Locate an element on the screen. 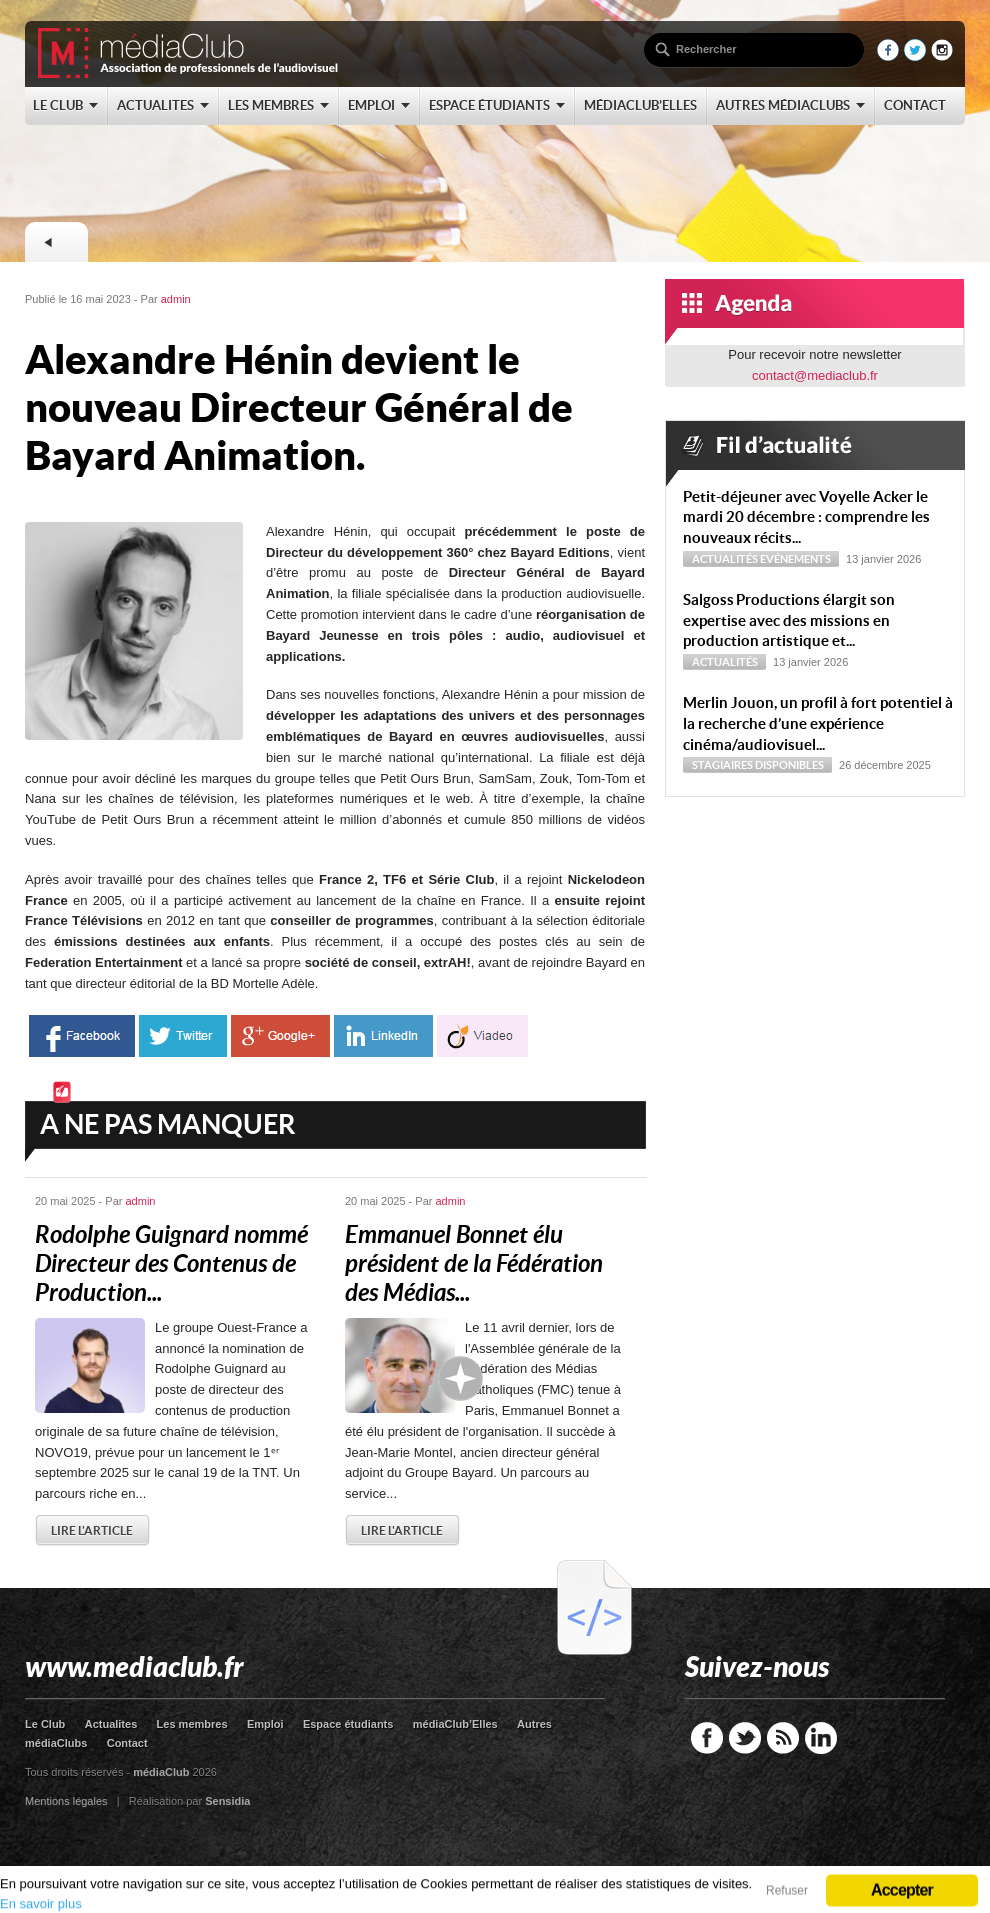 Image resolution: width=990 pixels, height=1913 pixels. an eps vector file is located at coordinates (62, 1092).